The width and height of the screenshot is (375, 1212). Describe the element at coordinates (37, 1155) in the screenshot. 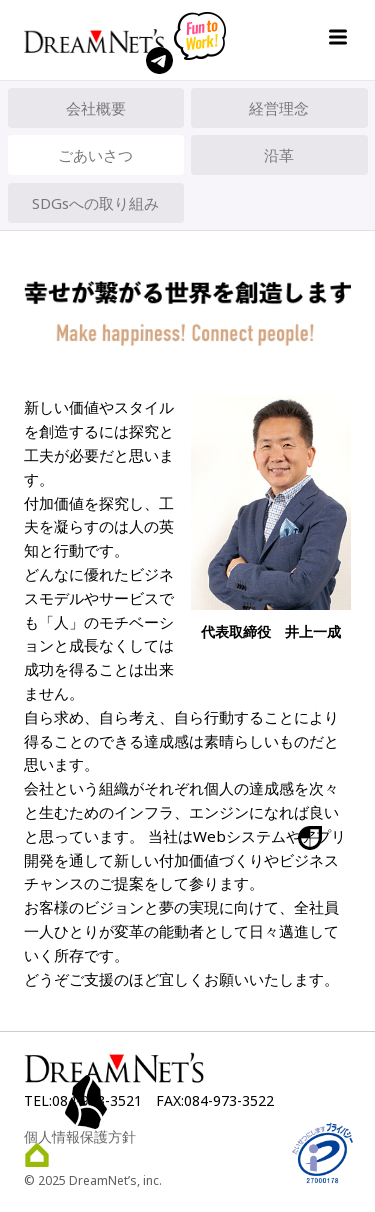

I see `open google home app` at that location.